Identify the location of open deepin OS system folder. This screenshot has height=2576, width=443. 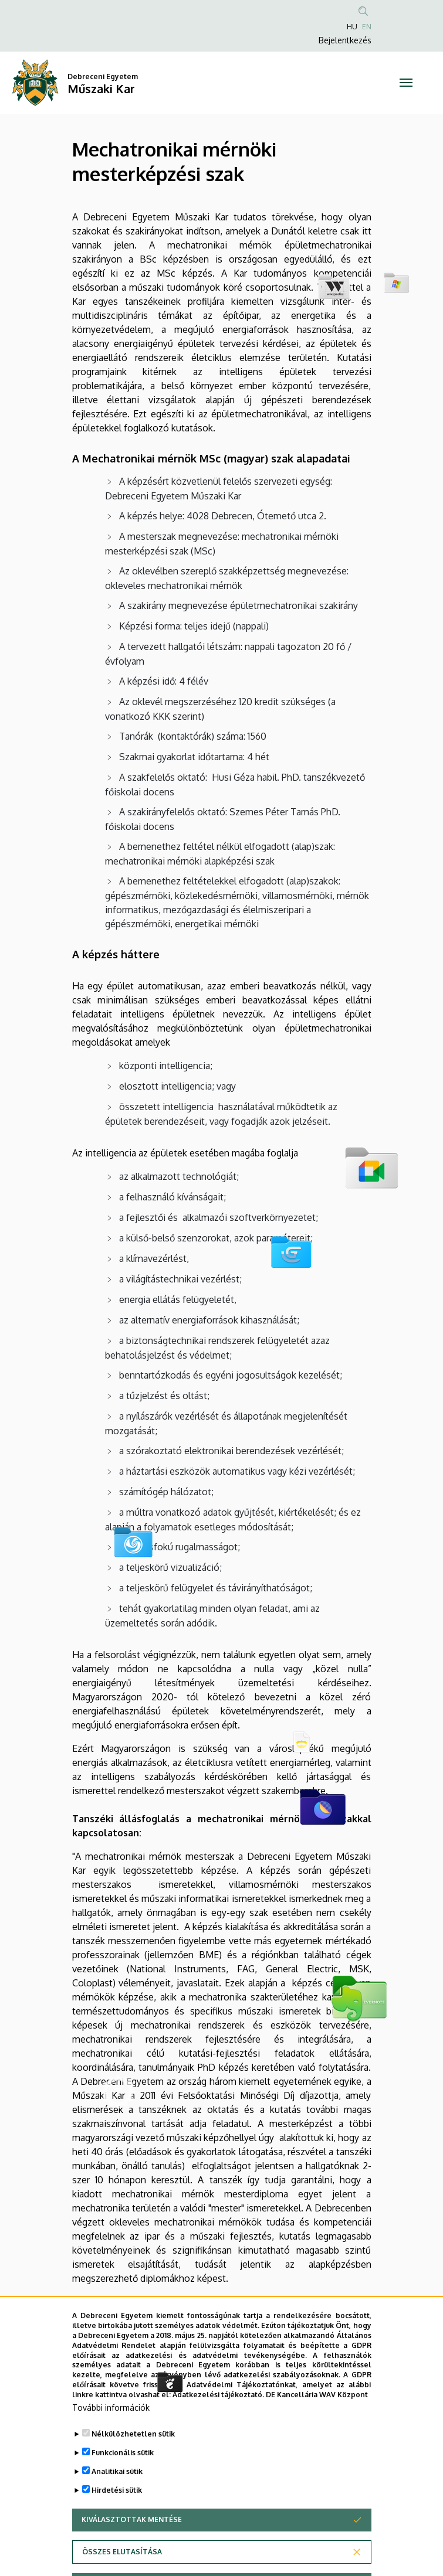
(133, 1543).